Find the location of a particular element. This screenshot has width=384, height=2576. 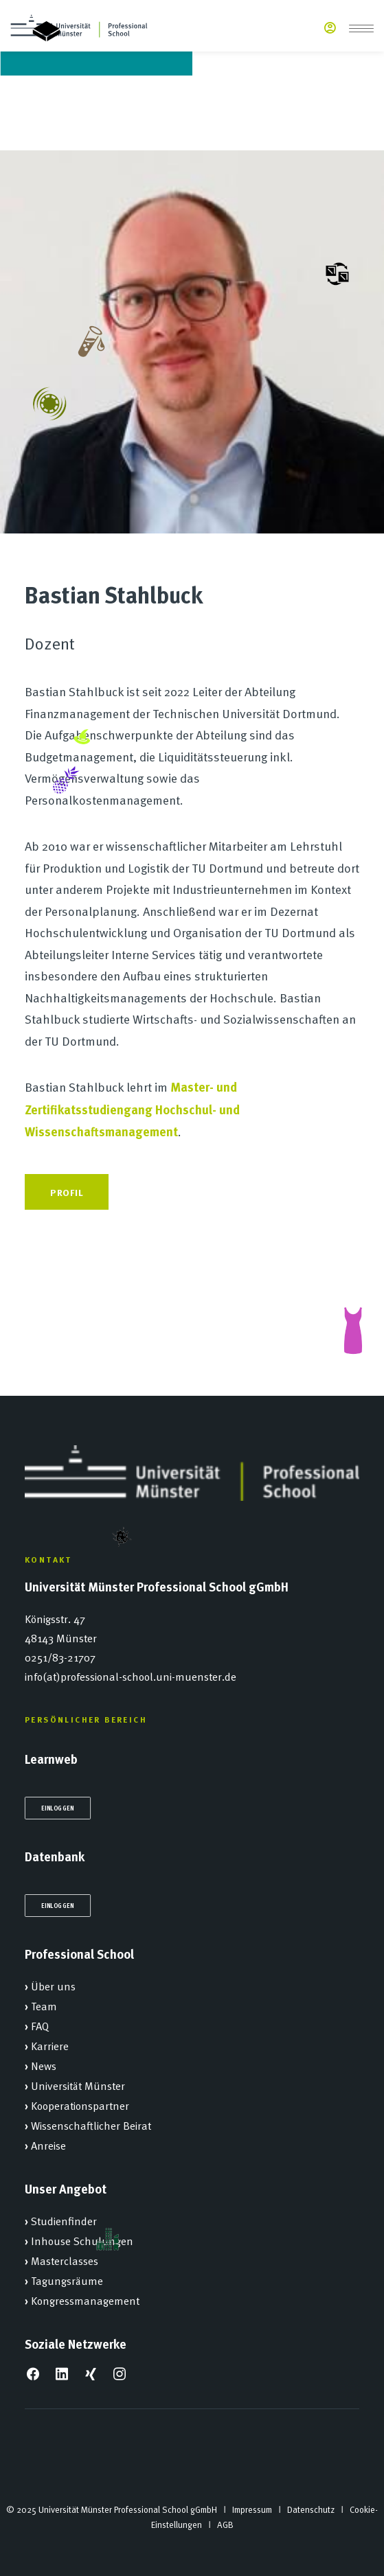

browse women's clothing or dresses is located at coordinates (353, 1331).